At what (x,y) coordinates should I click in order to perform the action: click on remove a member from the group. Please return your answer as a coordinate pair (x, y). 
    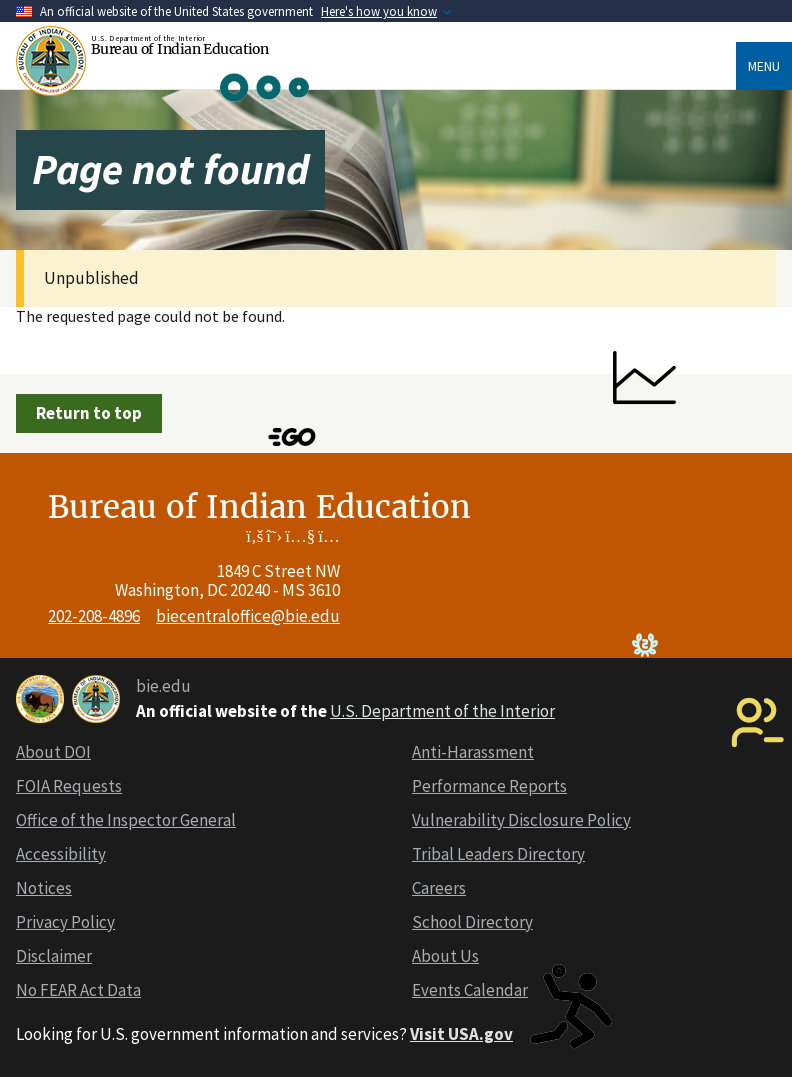
    Looking at the image, I should click on (756, 722).